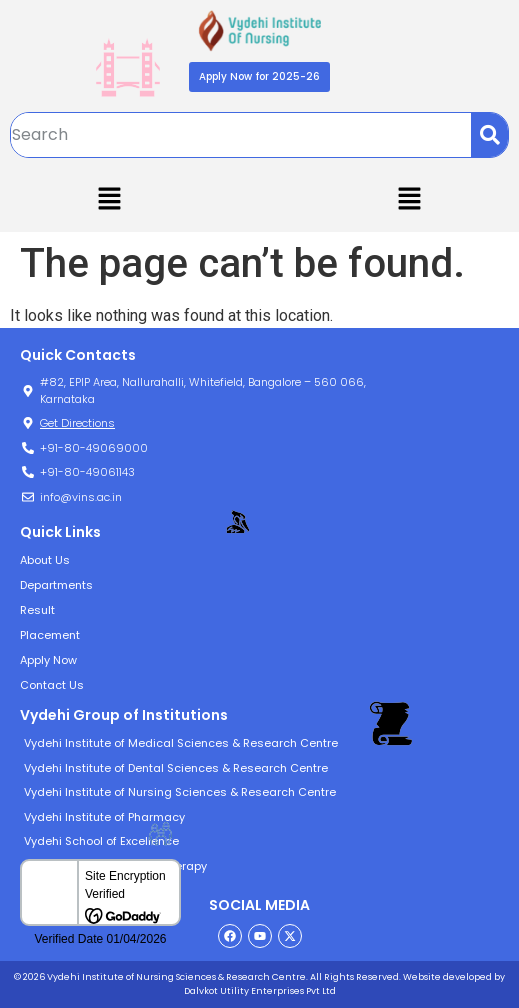  What do you see at coordinates (390, 723) in the screenshot?
I see `view quest details or storyline` at bounding box center [390, 723].